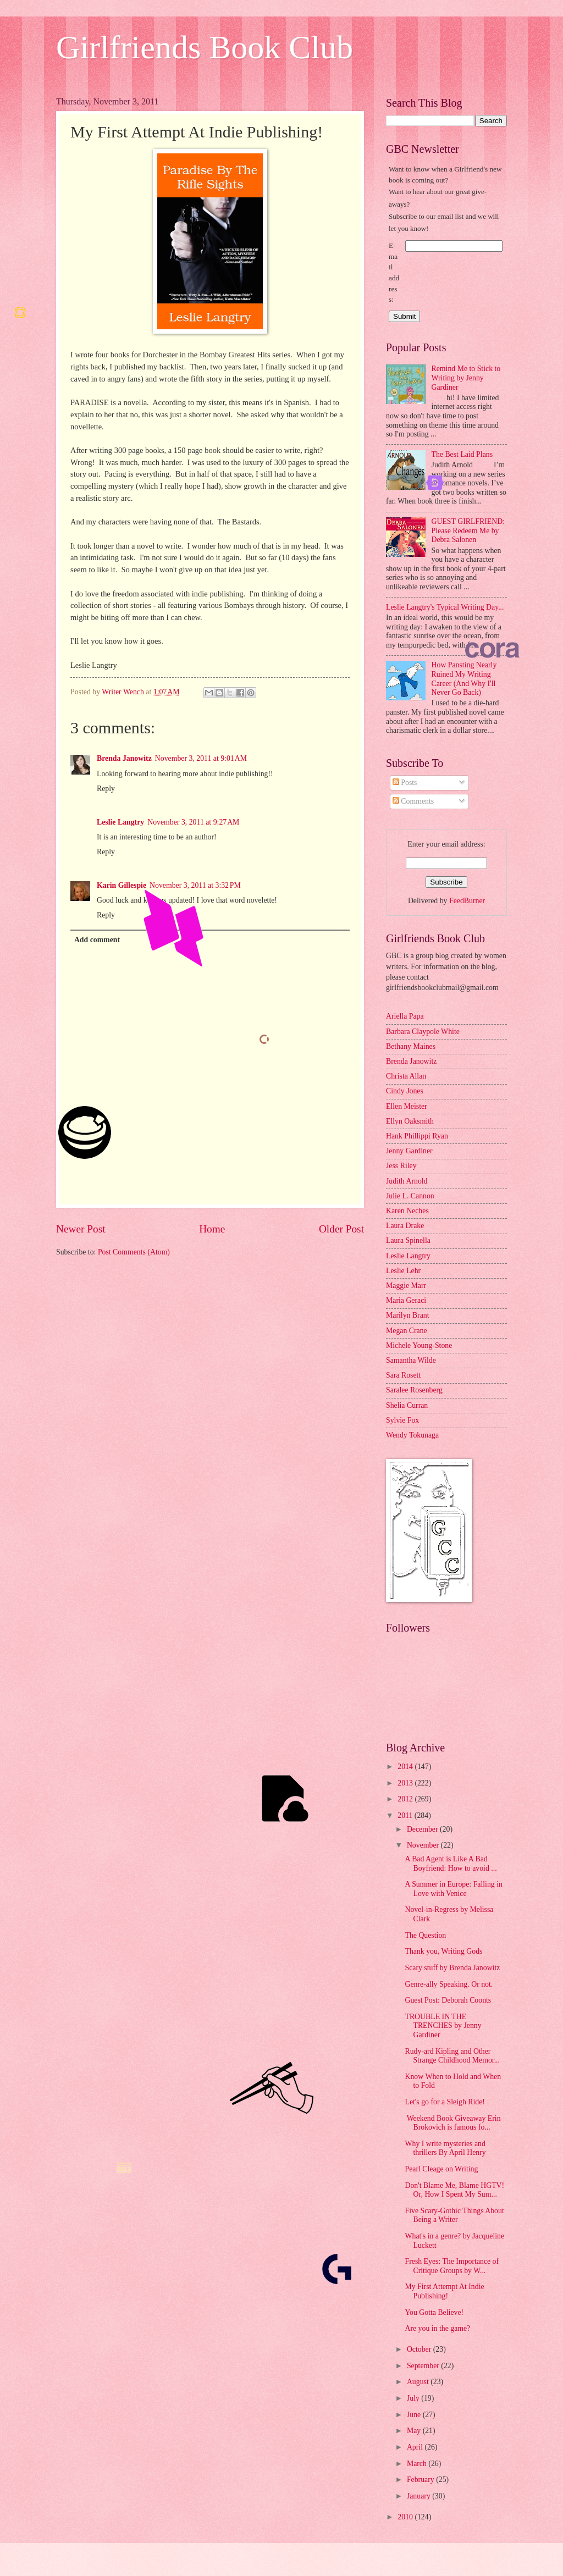 The image size is (563, 2576). Describe the element at coordinates (20, 312) in the screenshot. I see `Prismic CMS logo` at that location.